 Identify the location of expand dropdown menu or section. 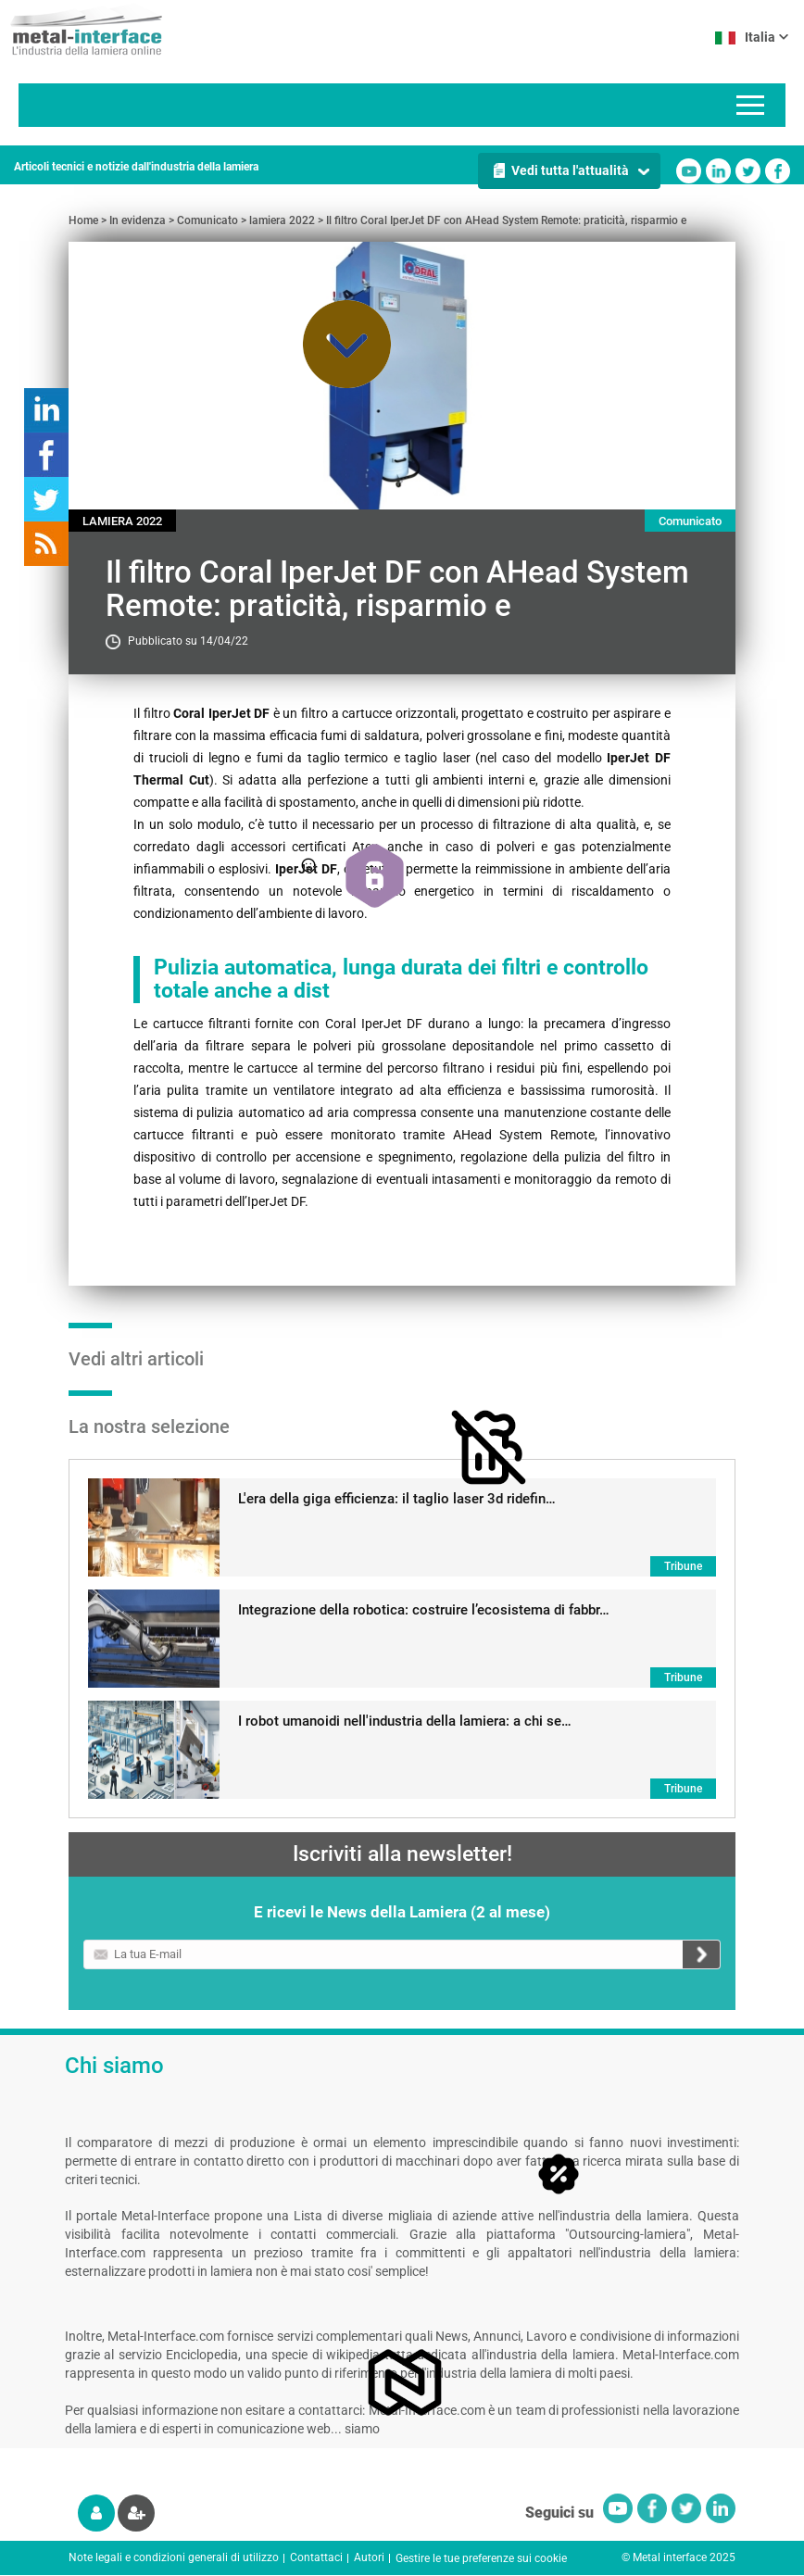
(346, 344).